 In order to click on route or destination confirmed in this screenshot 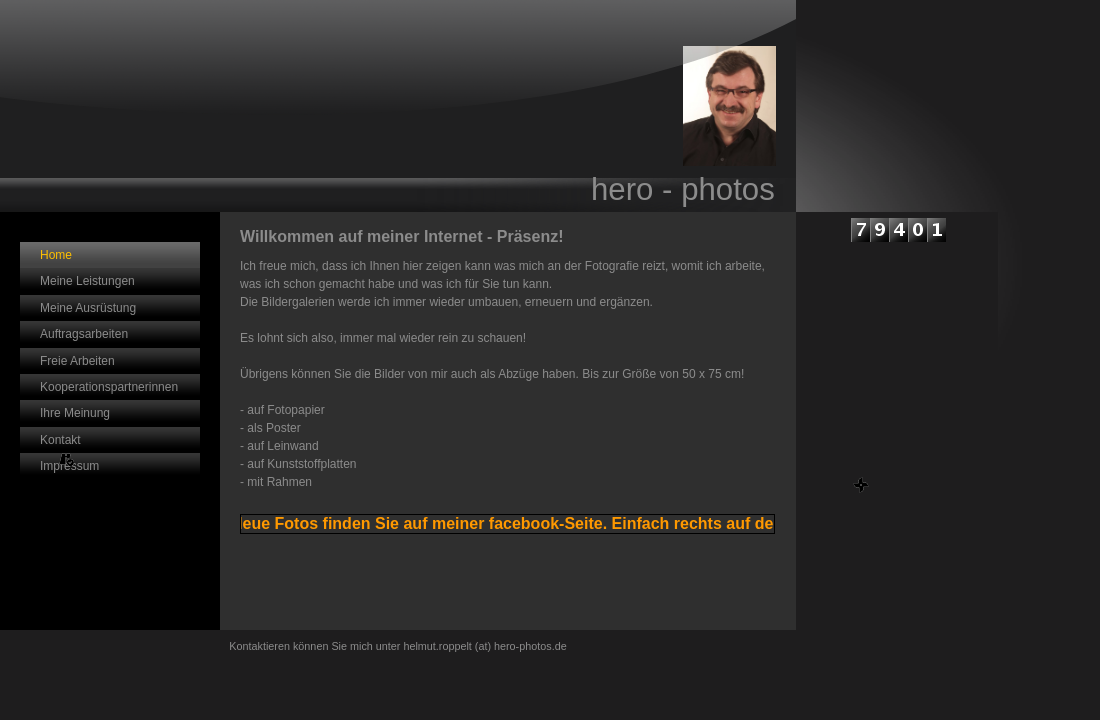, I will do `click(66, 459)`.